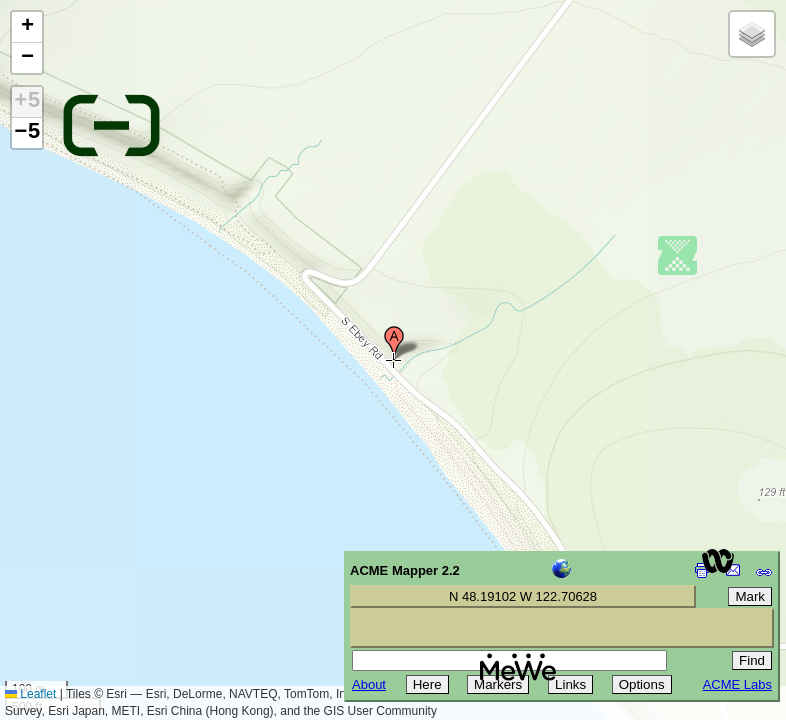 This screenshot has width=786, height=720. Describe the element at coordinates (718, 561) in the screenshot. I see `open Webex video conferencing app` at that location.